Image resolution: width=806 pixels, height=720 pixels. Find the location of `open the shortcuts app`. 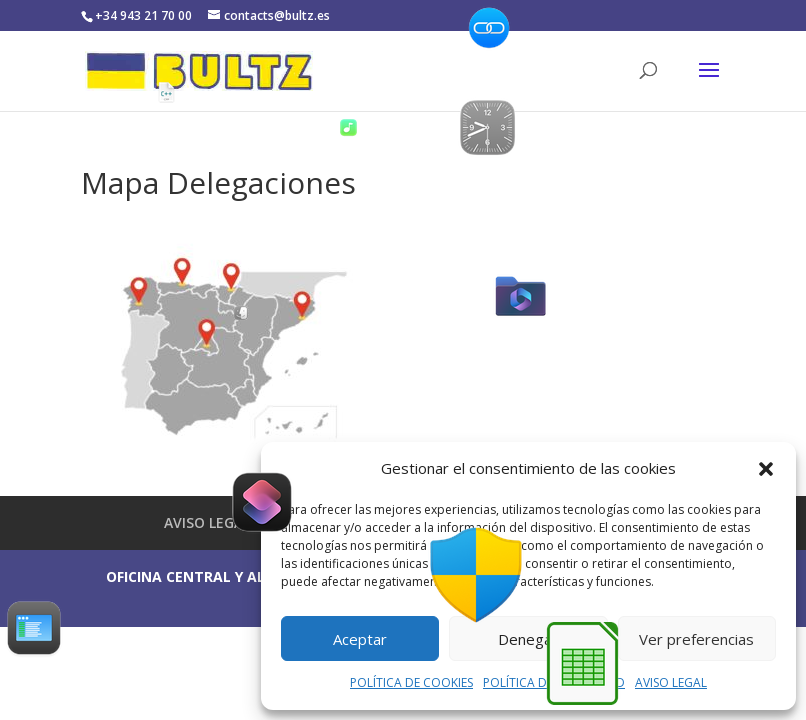

open the shortcuts app is located at coordinates (262, 502).